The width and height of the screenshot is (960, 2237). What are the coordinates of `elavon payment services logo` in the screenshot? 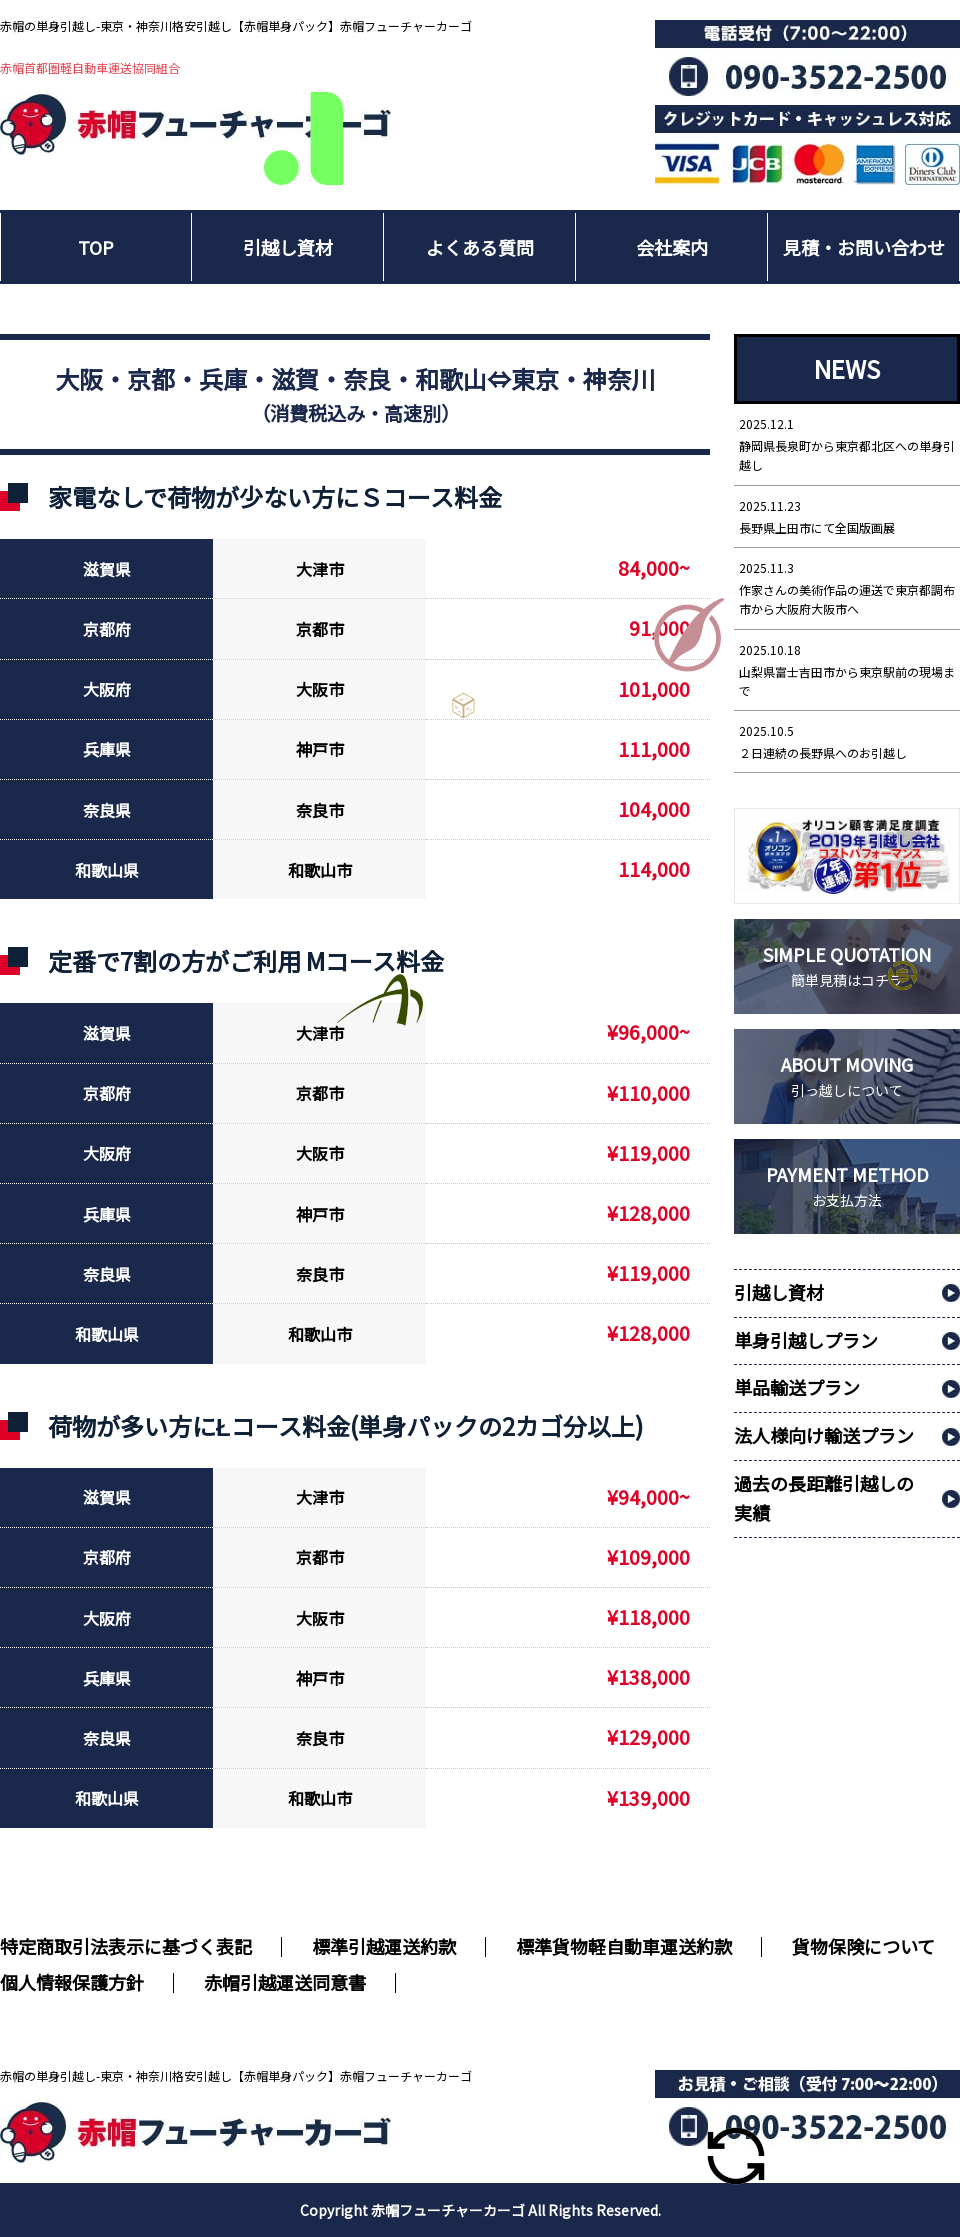 It's located at (380, 1000).